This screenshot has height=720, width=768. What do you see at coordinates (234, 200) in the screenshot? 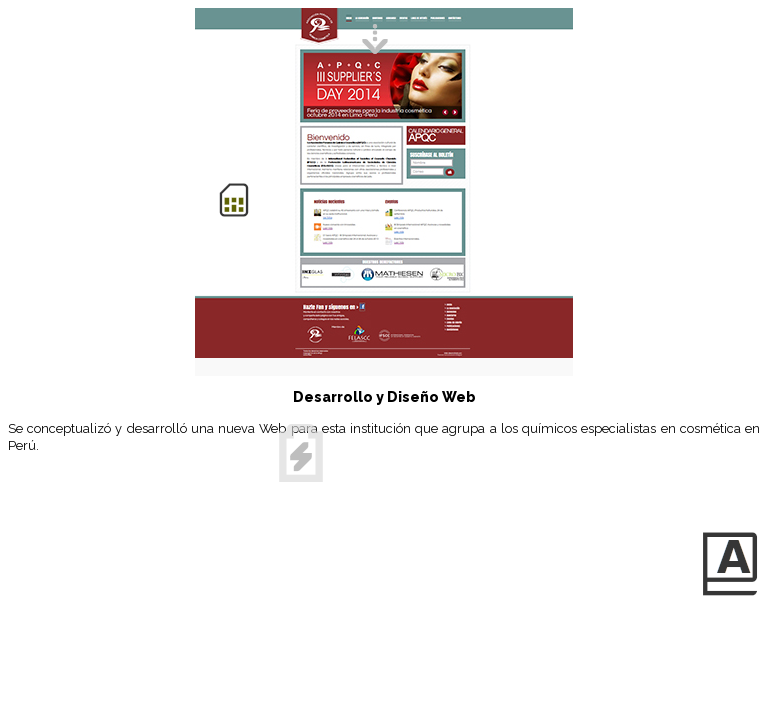
I see `view SIM card information` at bounding box center [234, 200].